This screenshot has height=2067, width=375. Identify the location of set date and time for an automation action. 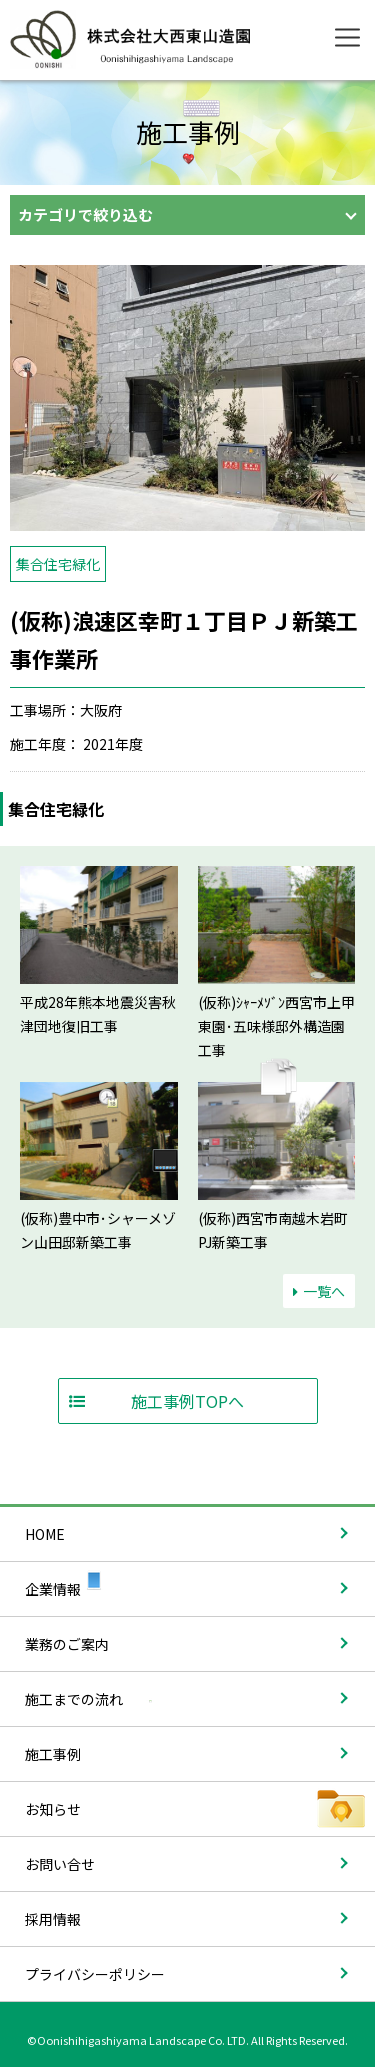
(108, 1098).